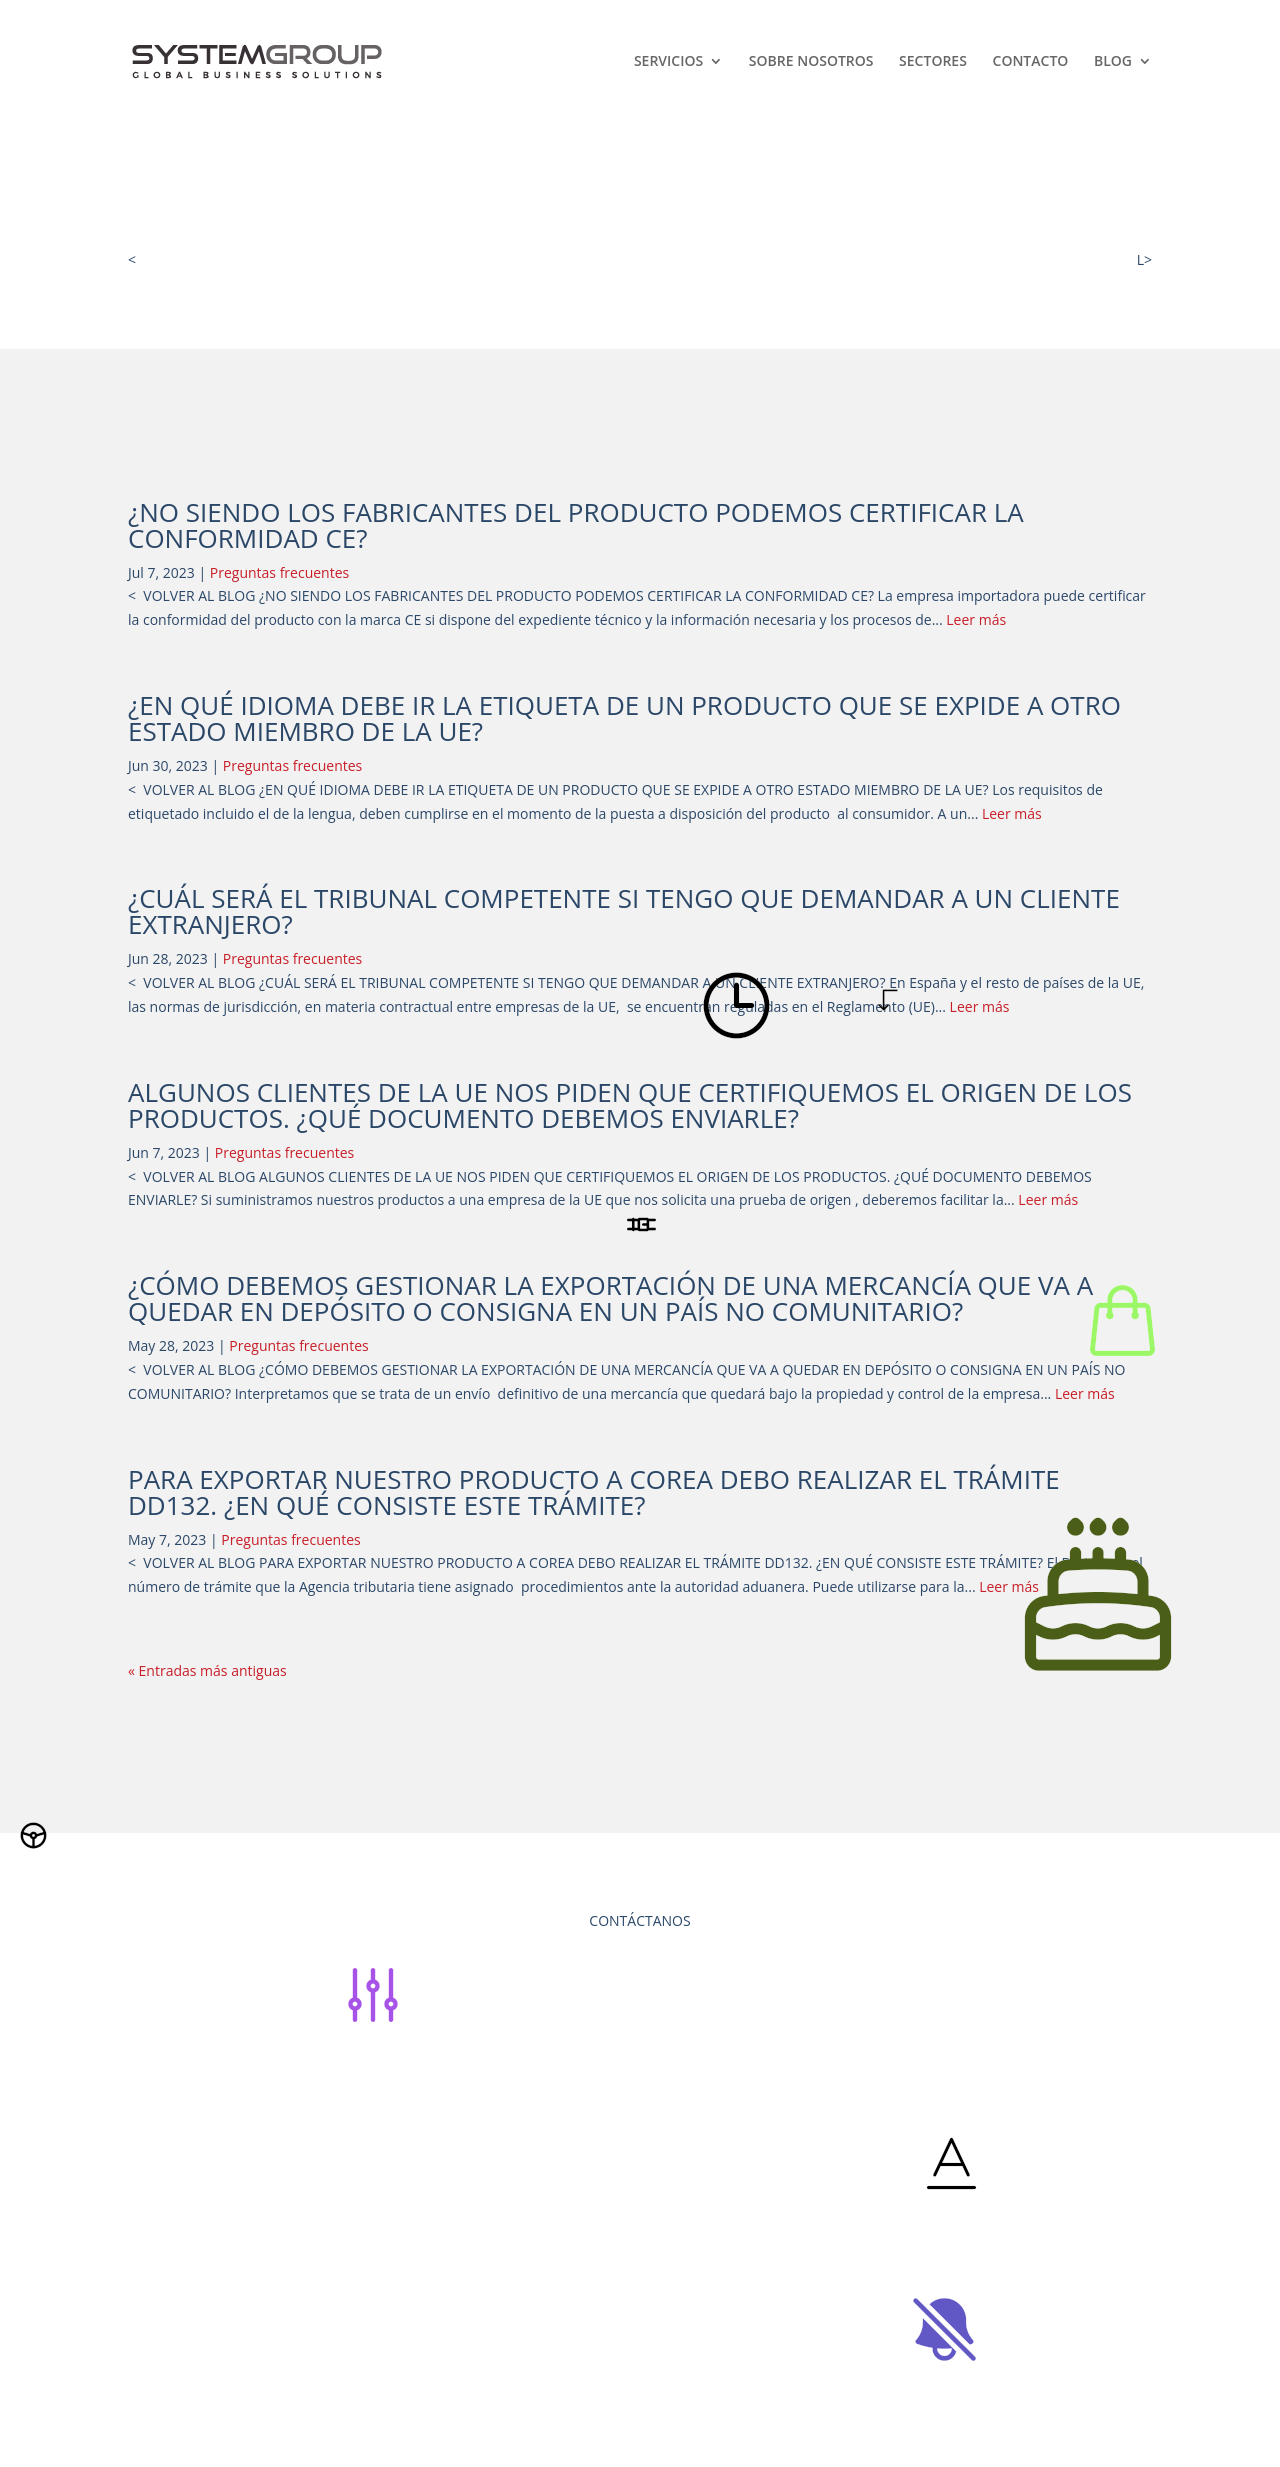 Image resolution: width=1280 pixels, height=2467 pixels. Describe the element at coordinates (373, 1995) in the screenshot. I see `adjust settings or preferences` at that location.